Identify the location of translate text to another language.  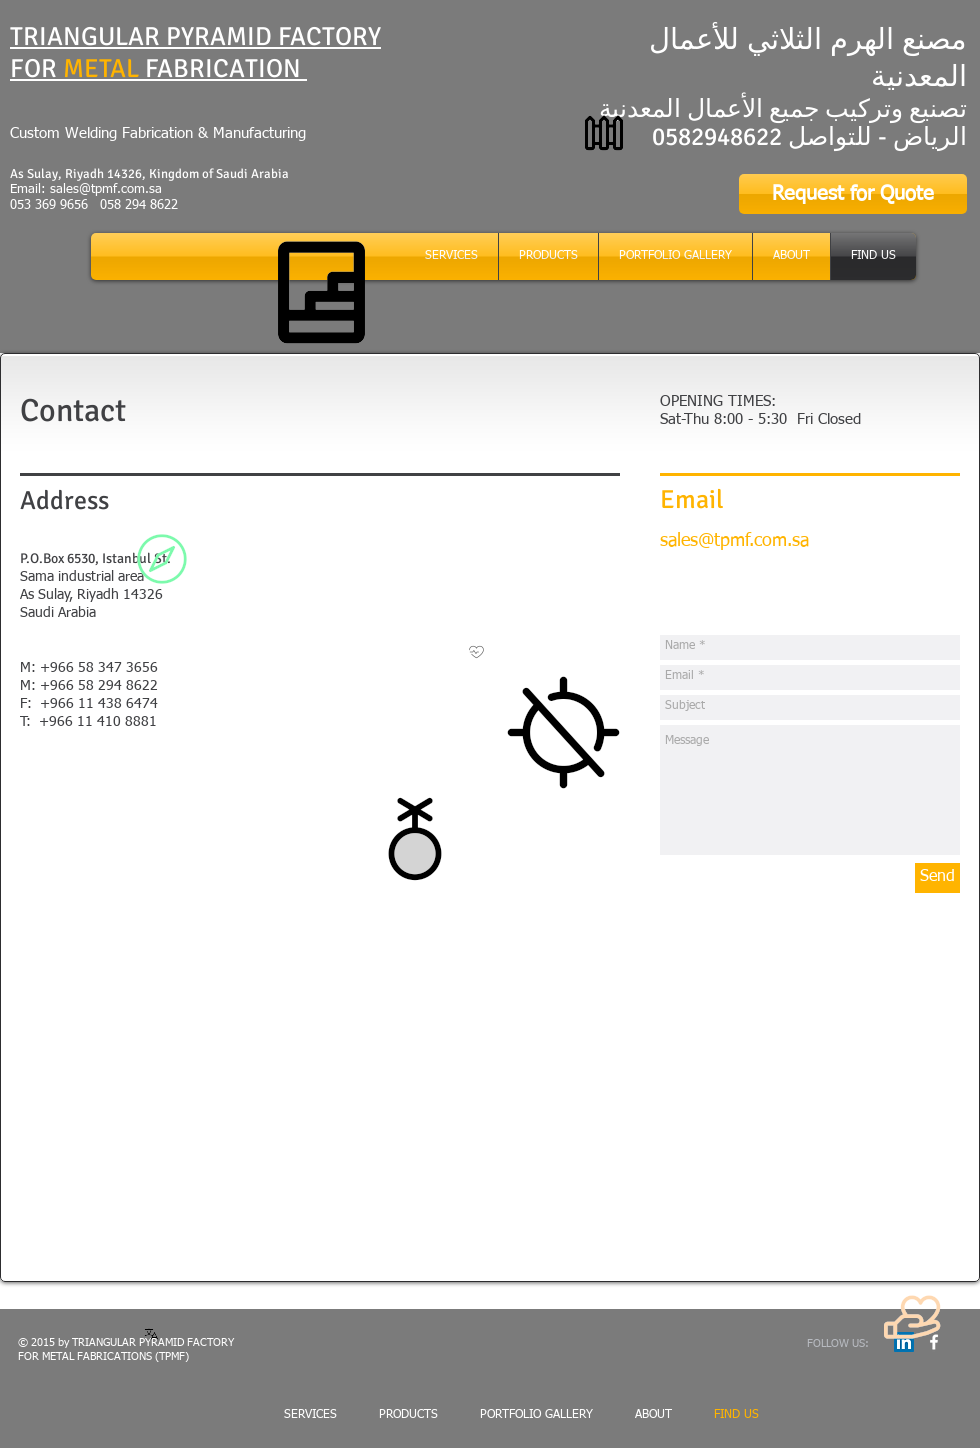
(151, 1334).